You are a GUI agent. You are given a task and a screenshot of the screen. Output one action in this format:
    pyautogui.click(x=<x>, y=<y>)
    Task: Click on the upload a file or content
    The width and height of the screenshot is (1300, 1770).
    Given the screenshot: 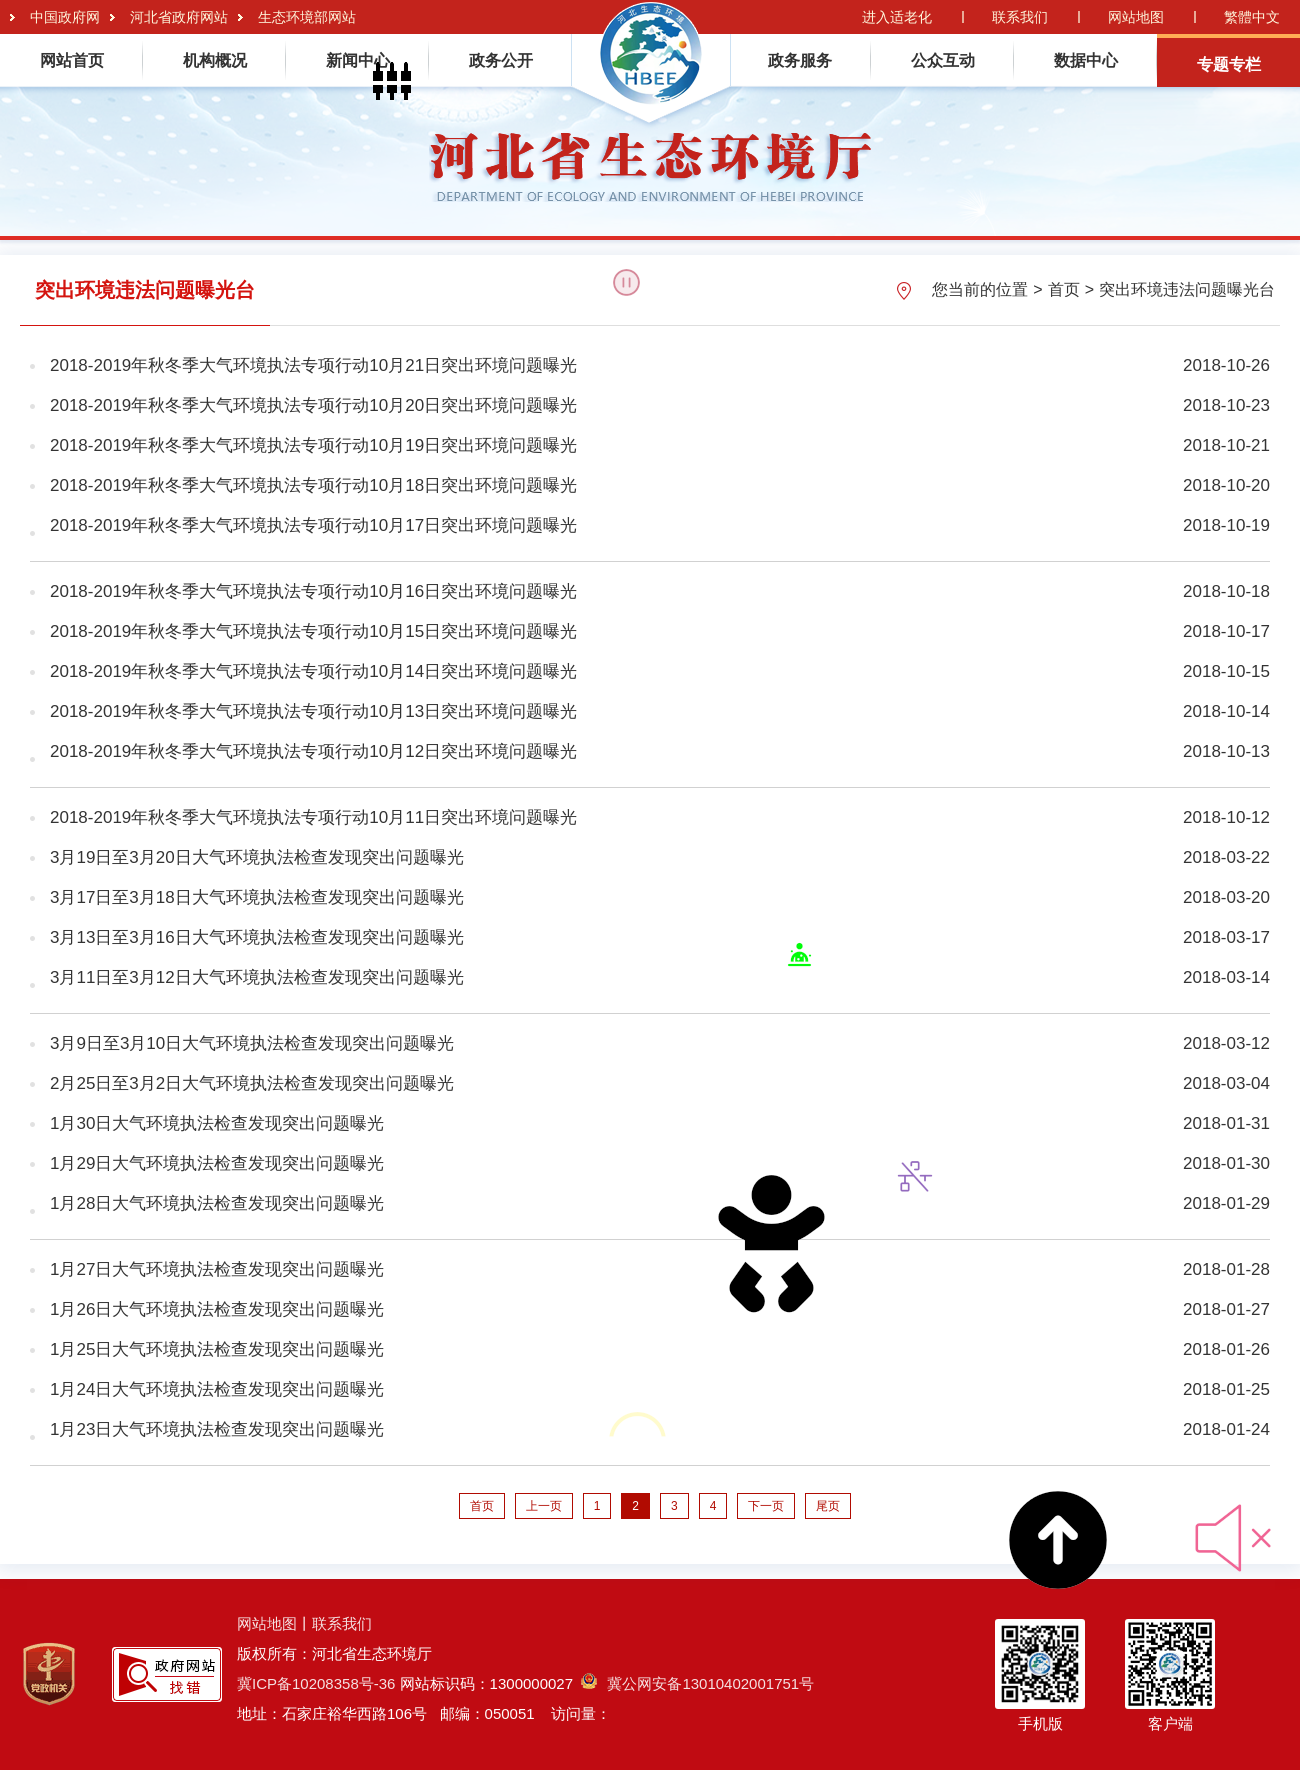 What is the action you would take?
    pyautogui.click(x=1058, y=1540)
    